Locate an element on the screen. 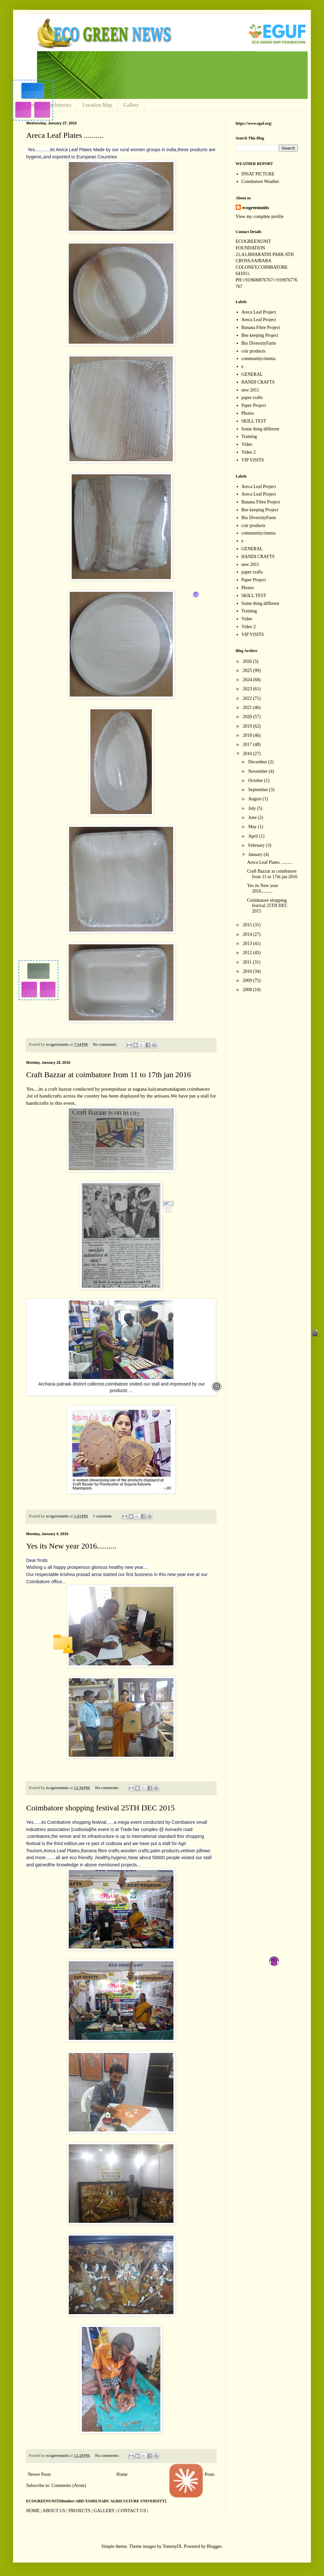 The image size is (324, 2576). select all items in the current view is located at coordinates (38, 980).